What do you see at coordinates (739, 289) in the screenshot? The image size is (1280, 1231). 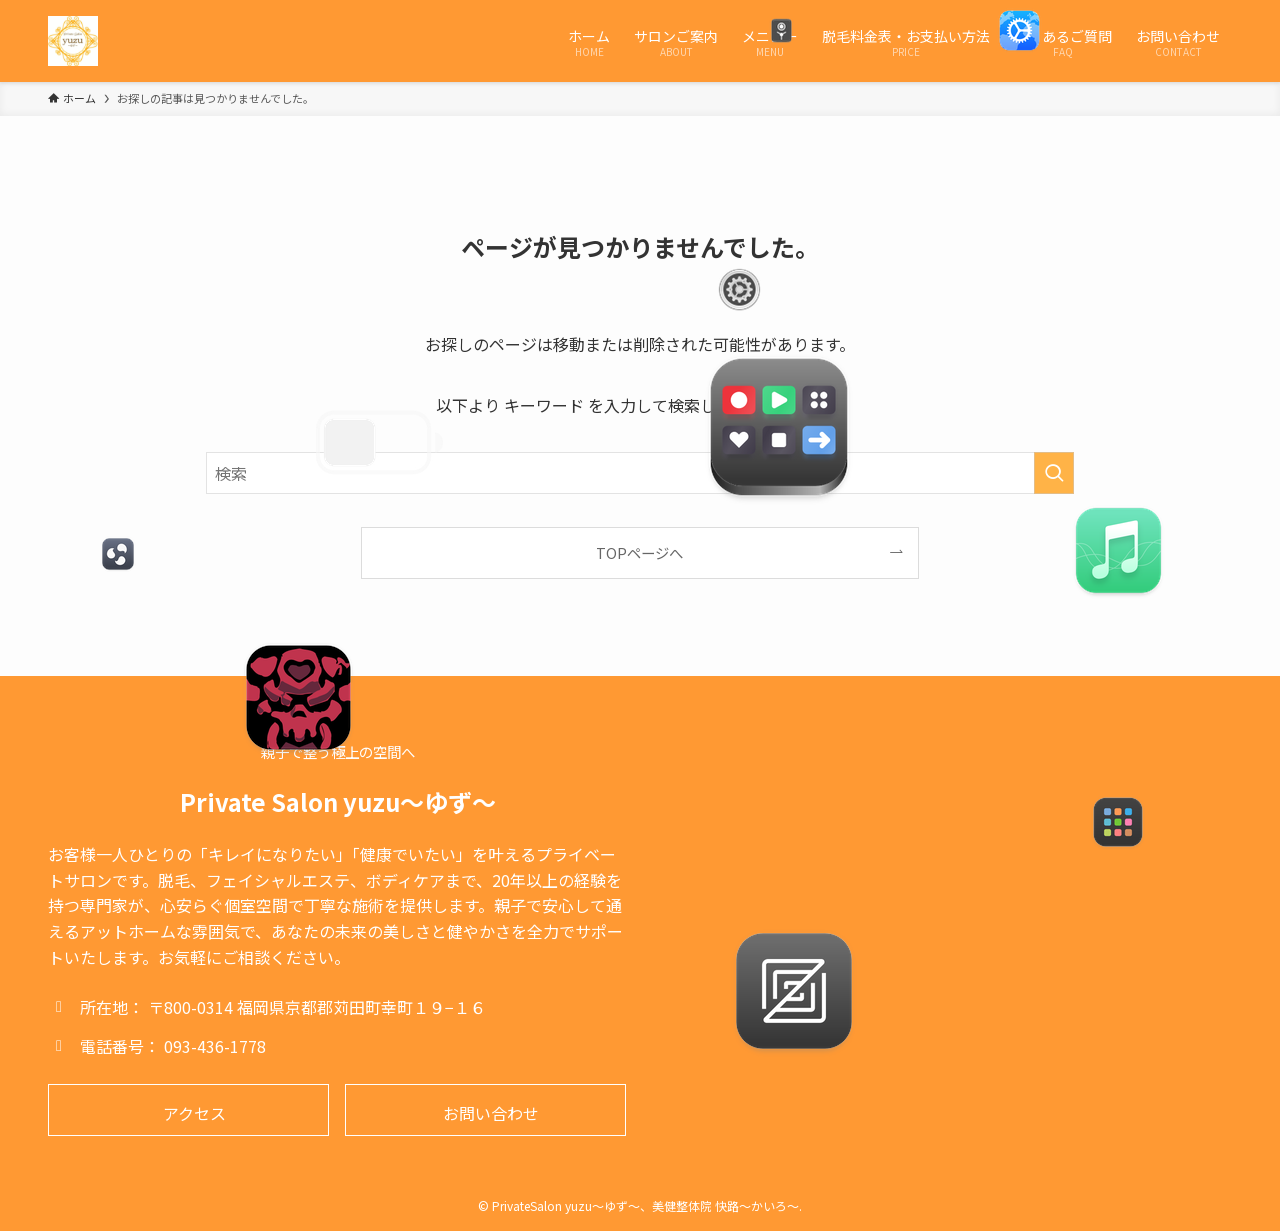 I see `open system settings` at bounding box center [739, 289].